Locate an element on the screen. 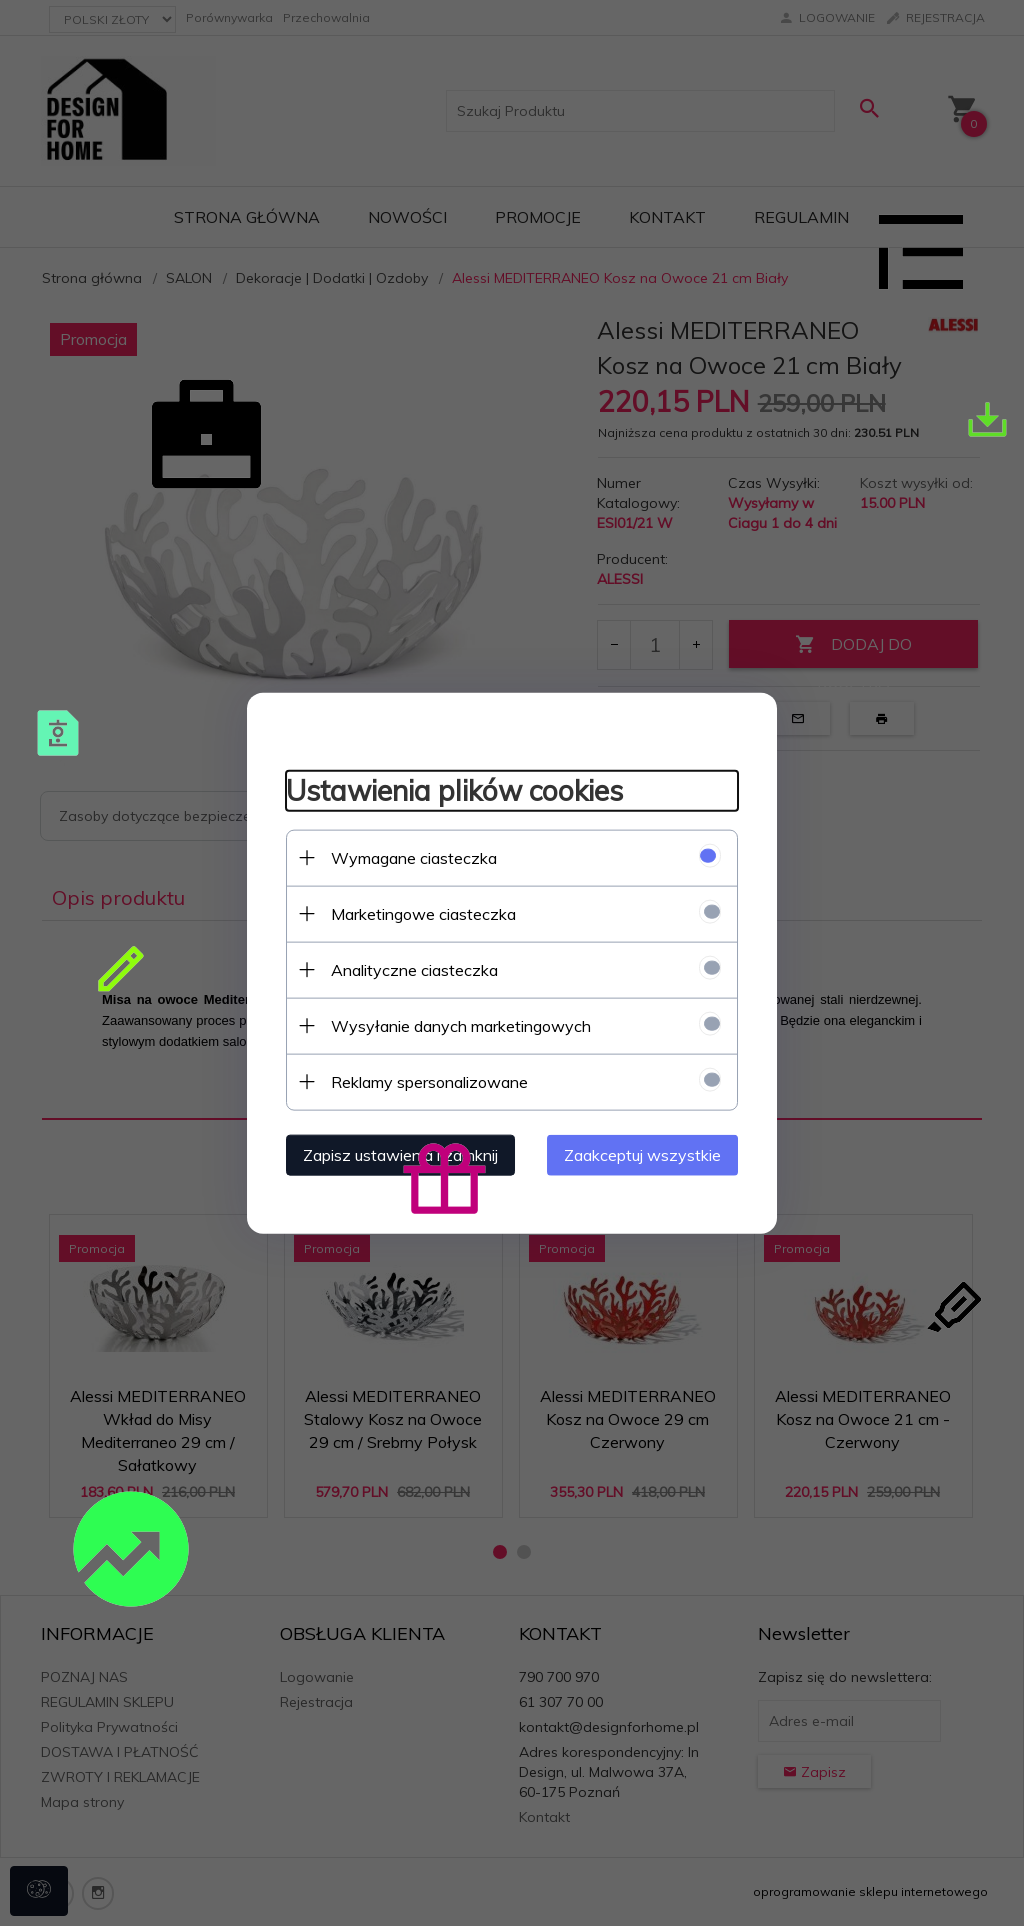 The width and height of the screenshot is (1024, 1926). highlight or mark up text is located at coordinates (955, 1308).